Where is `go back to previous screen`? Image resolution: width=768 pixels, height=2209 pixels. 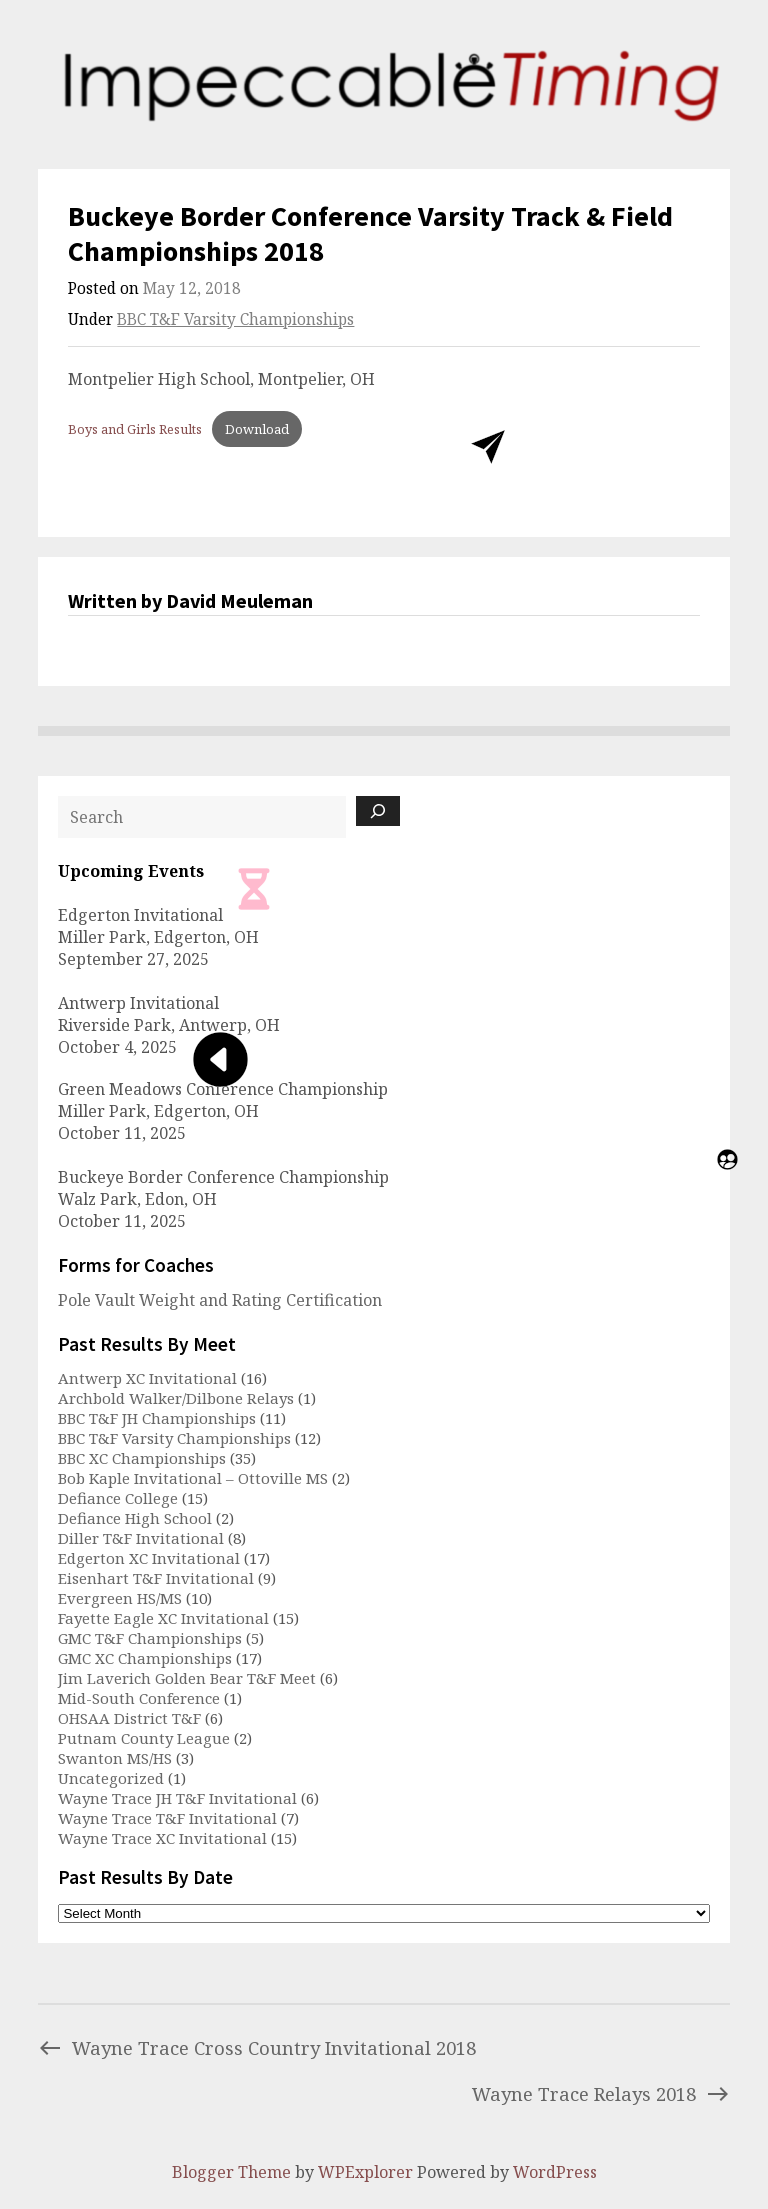
go back to previous screen is located at coordinates (220, 1059).